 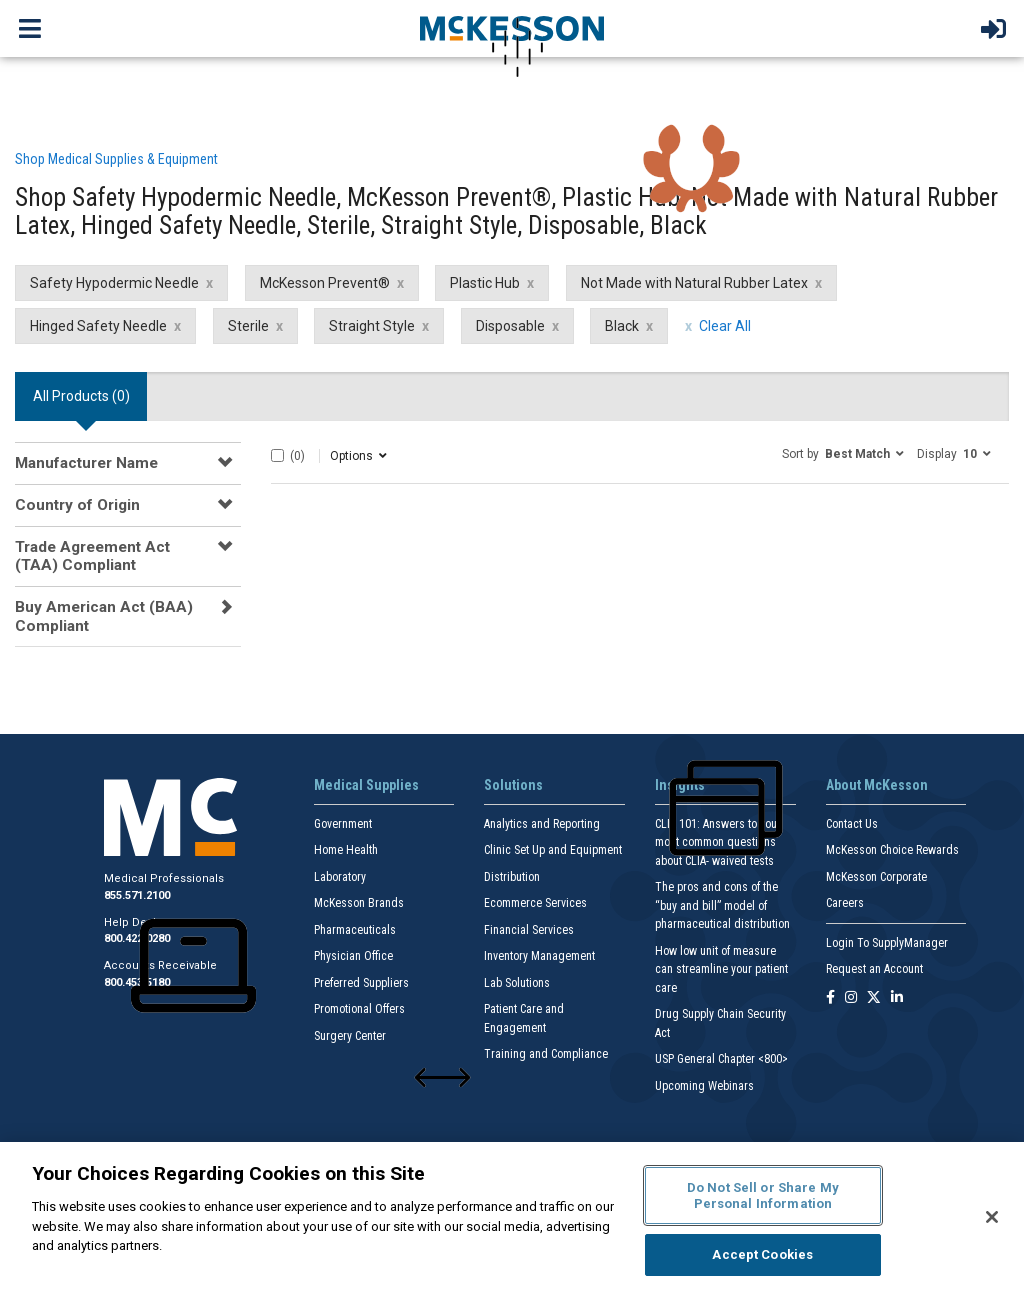 I want to click on open google podcasts, so click(x=517, y=47).